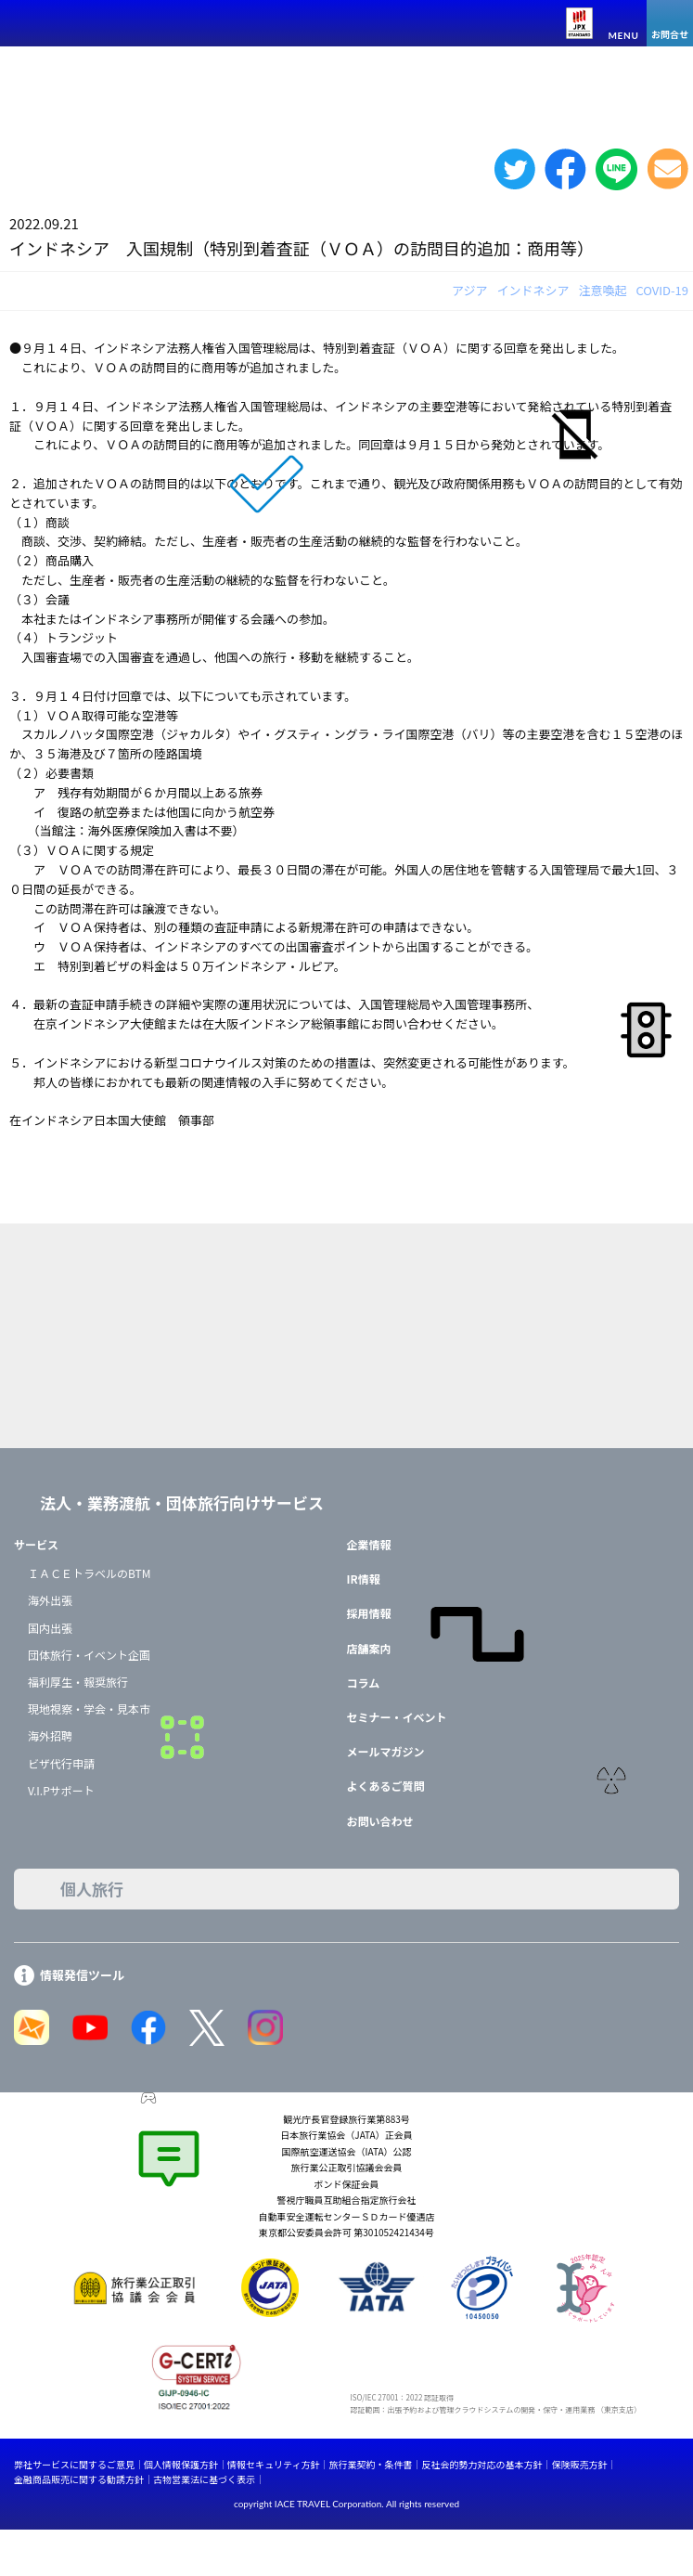 This screenshot has height=2576, width=693. I want to click on access gaming features or games library, so click(148, 2098).